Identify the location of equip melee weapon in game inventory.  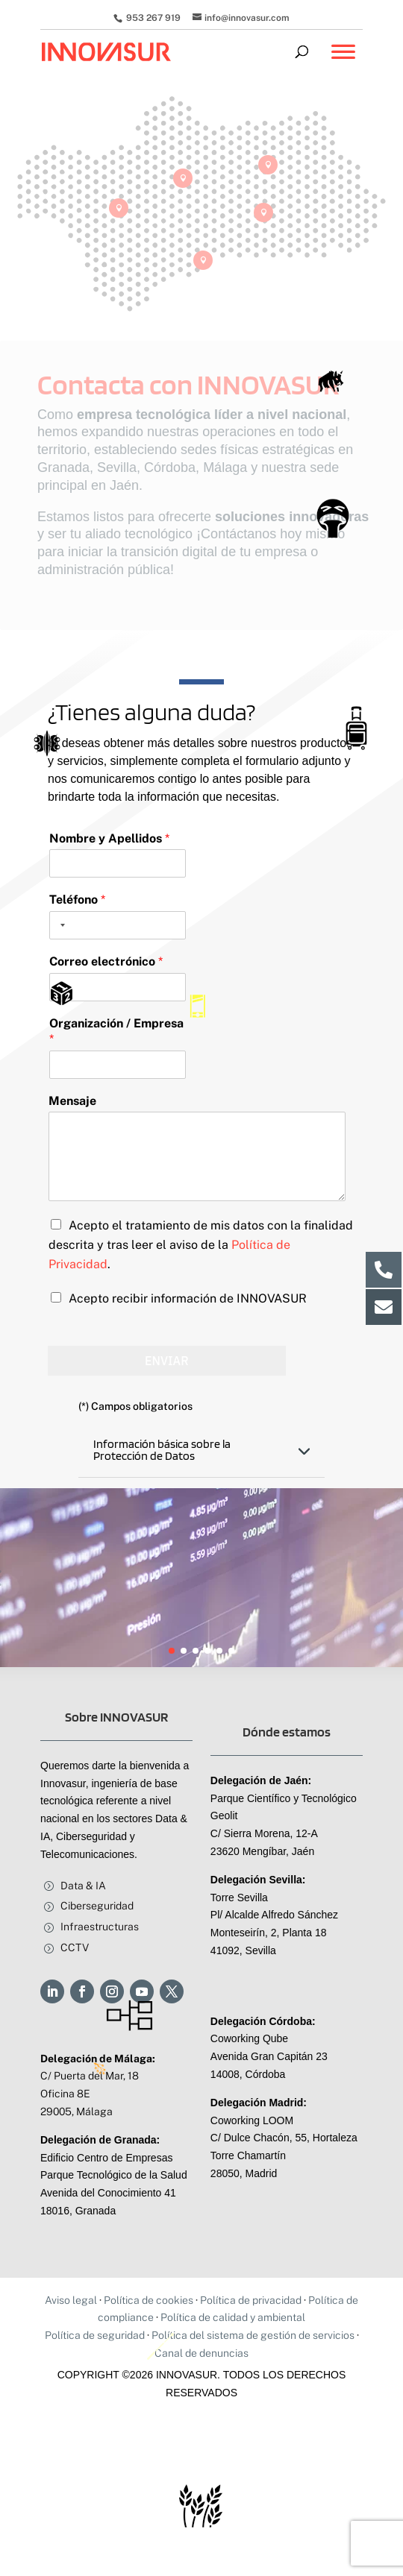
(160, 2346).